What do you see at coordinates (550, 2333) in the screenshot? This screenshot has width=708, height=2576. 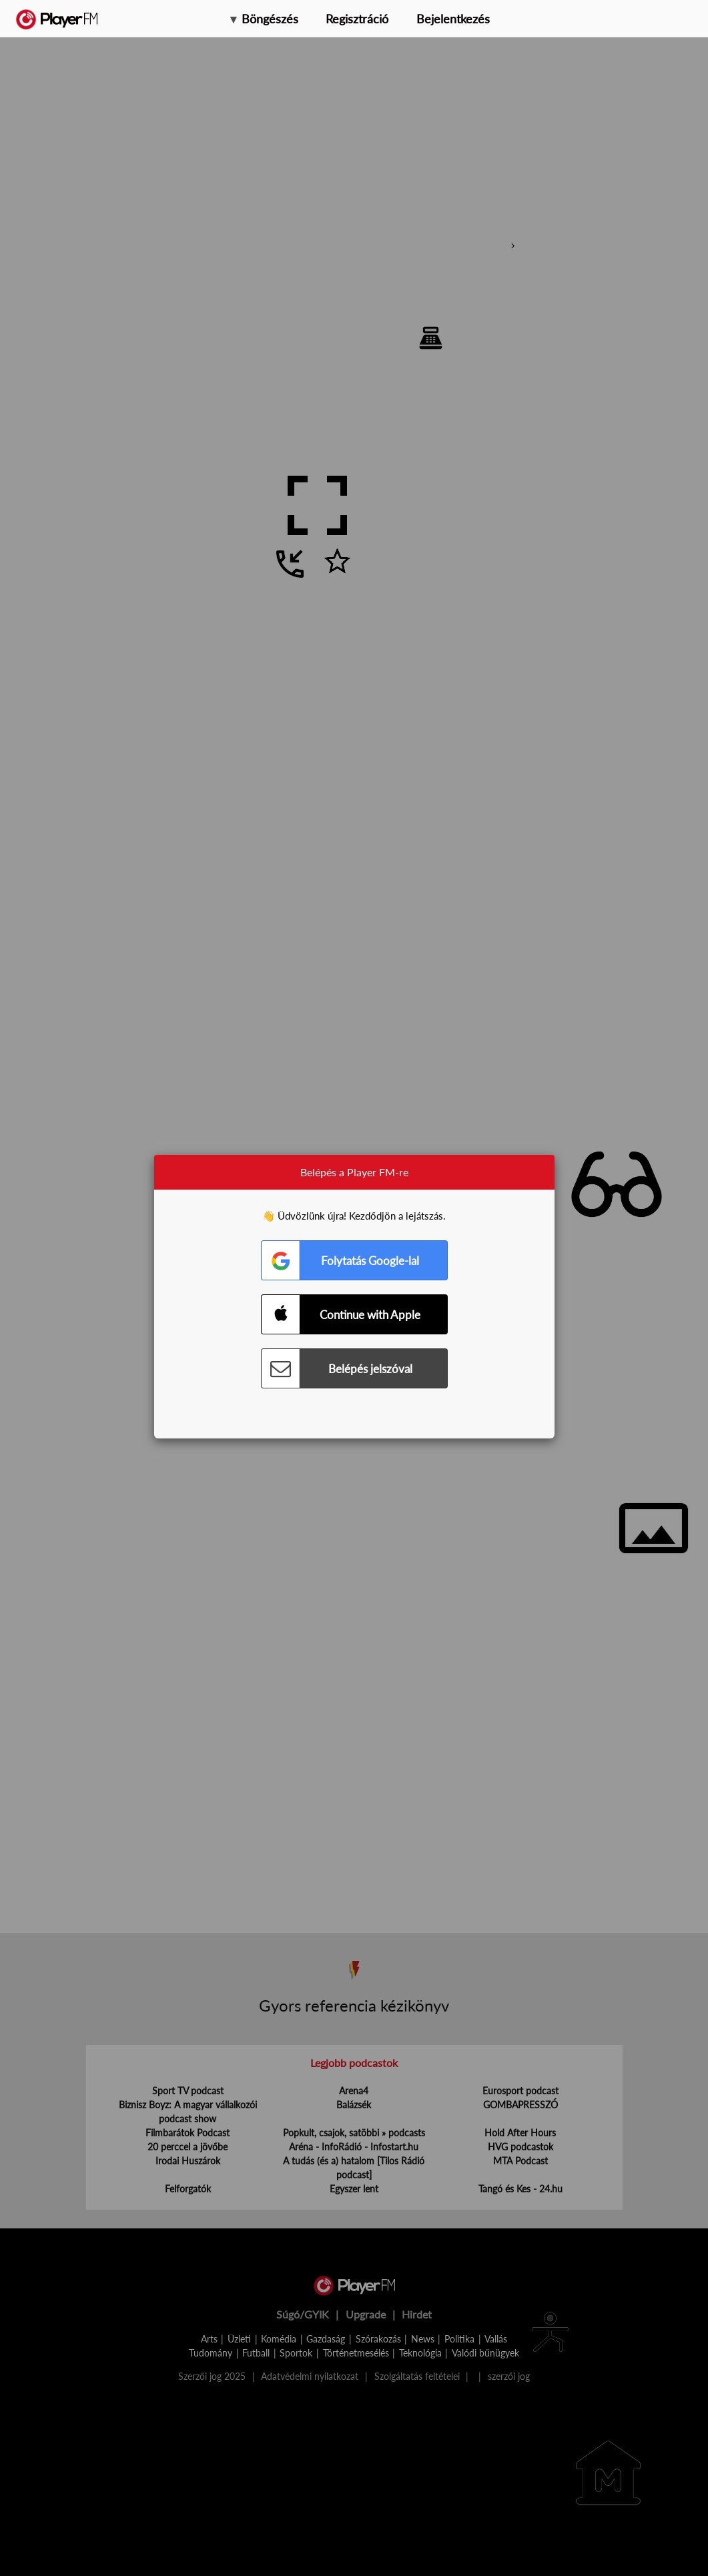 I see `access tai chi or meditation exercises` at bounding box center [550, 2333].